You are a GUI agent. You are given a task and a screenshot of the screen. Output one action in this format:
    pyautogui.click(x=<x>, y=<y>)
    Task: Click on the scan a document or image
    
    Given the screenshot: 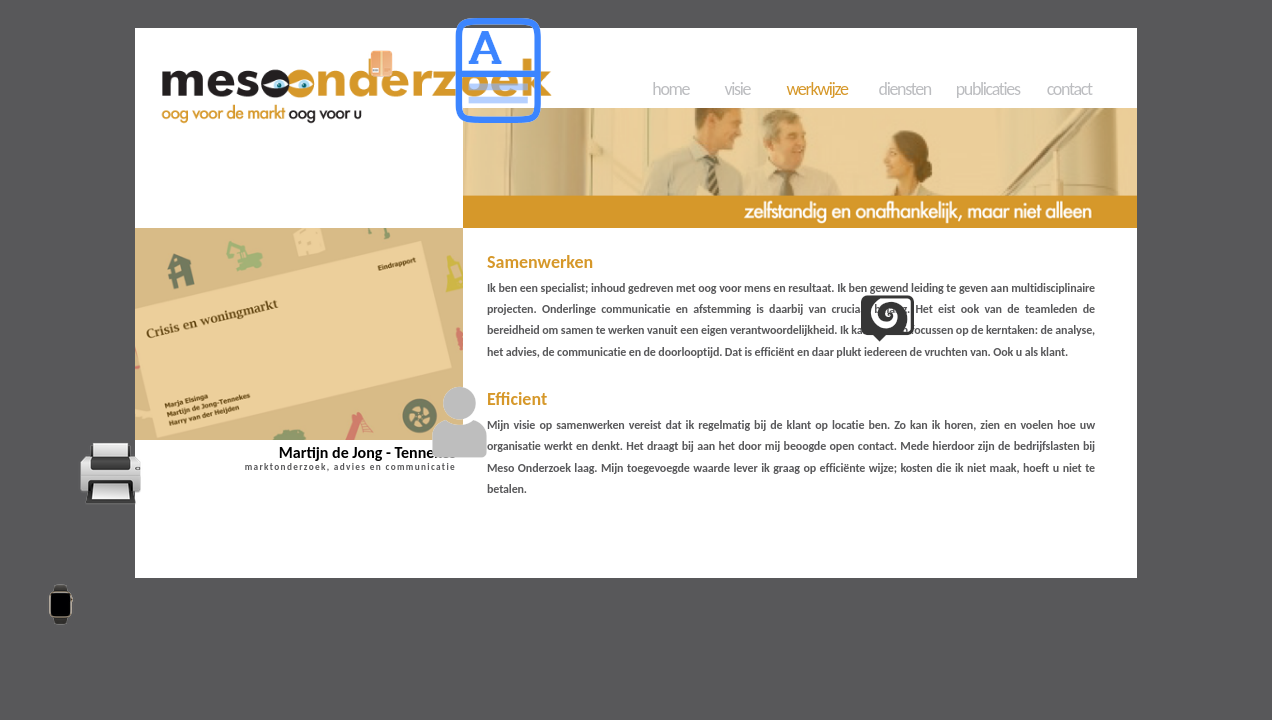 What is the action you would take?
    pyautogui.click(x=501, y=70)
    